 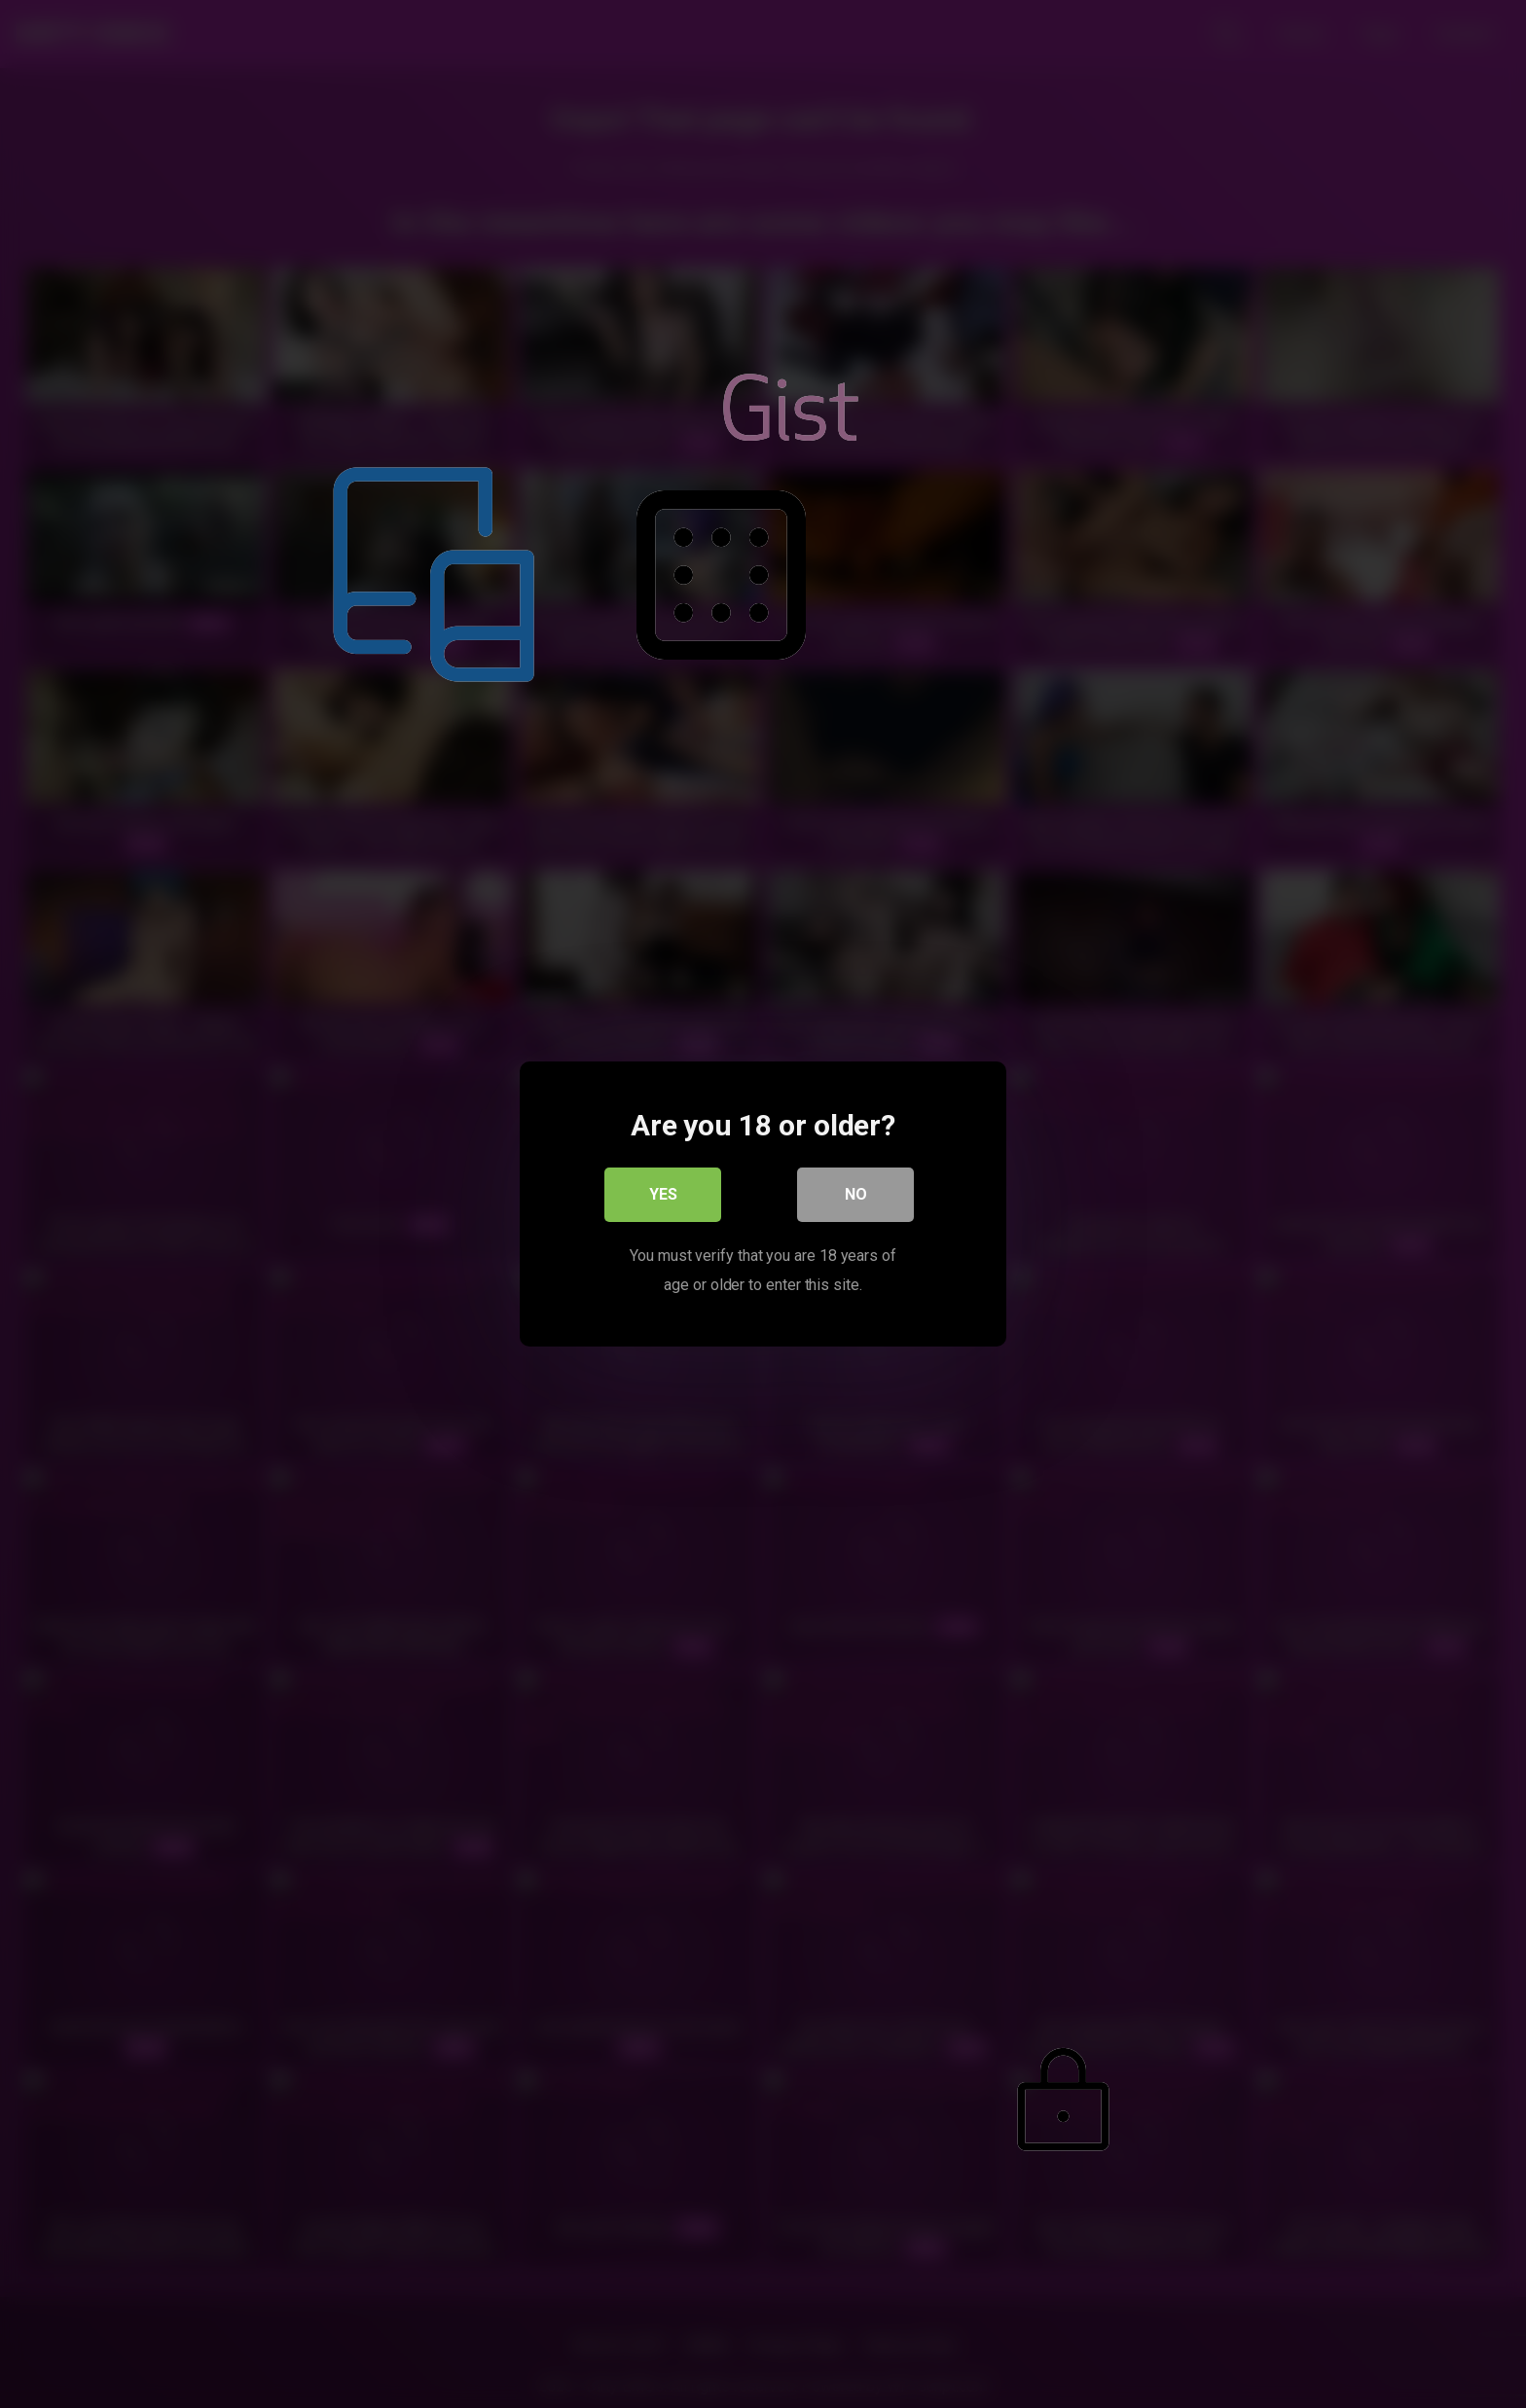 What do you see at coordinates (1063, 2104) in the screenshot?
I see `lock or secure this item` at bounding box center [1063, 2104].